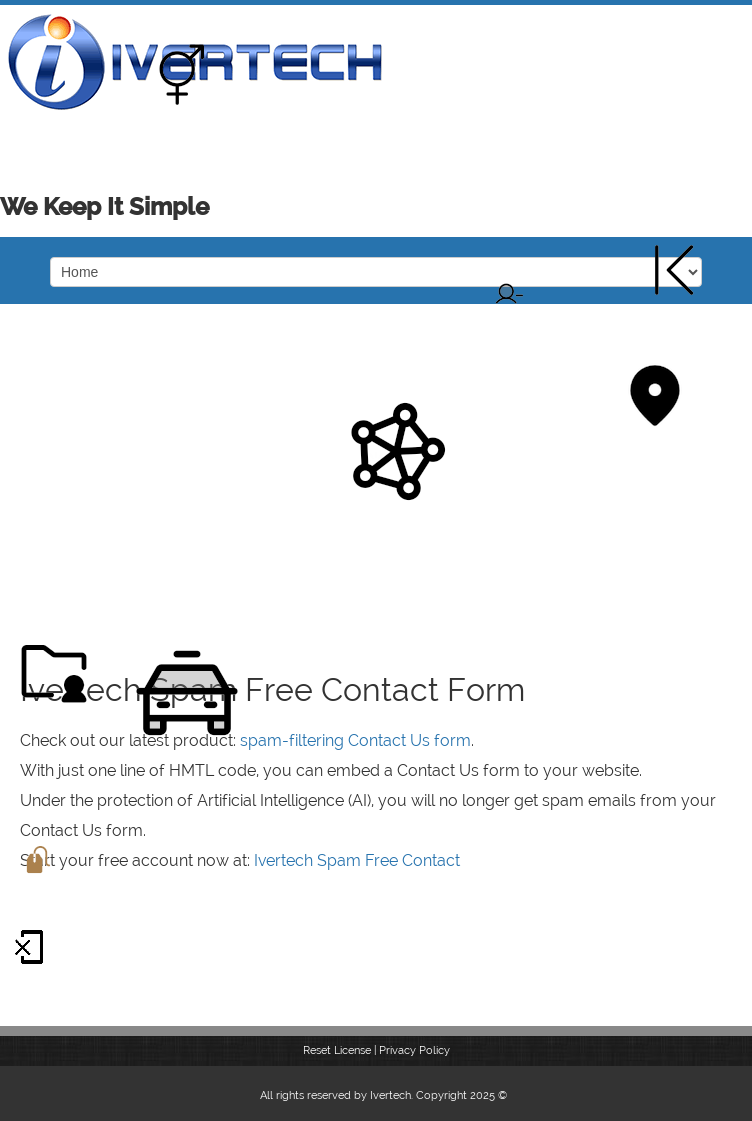  What do you see at coordinates (54, 670) in the screenshot?
I see `access user profile folder` at bounding box center [54, 670].